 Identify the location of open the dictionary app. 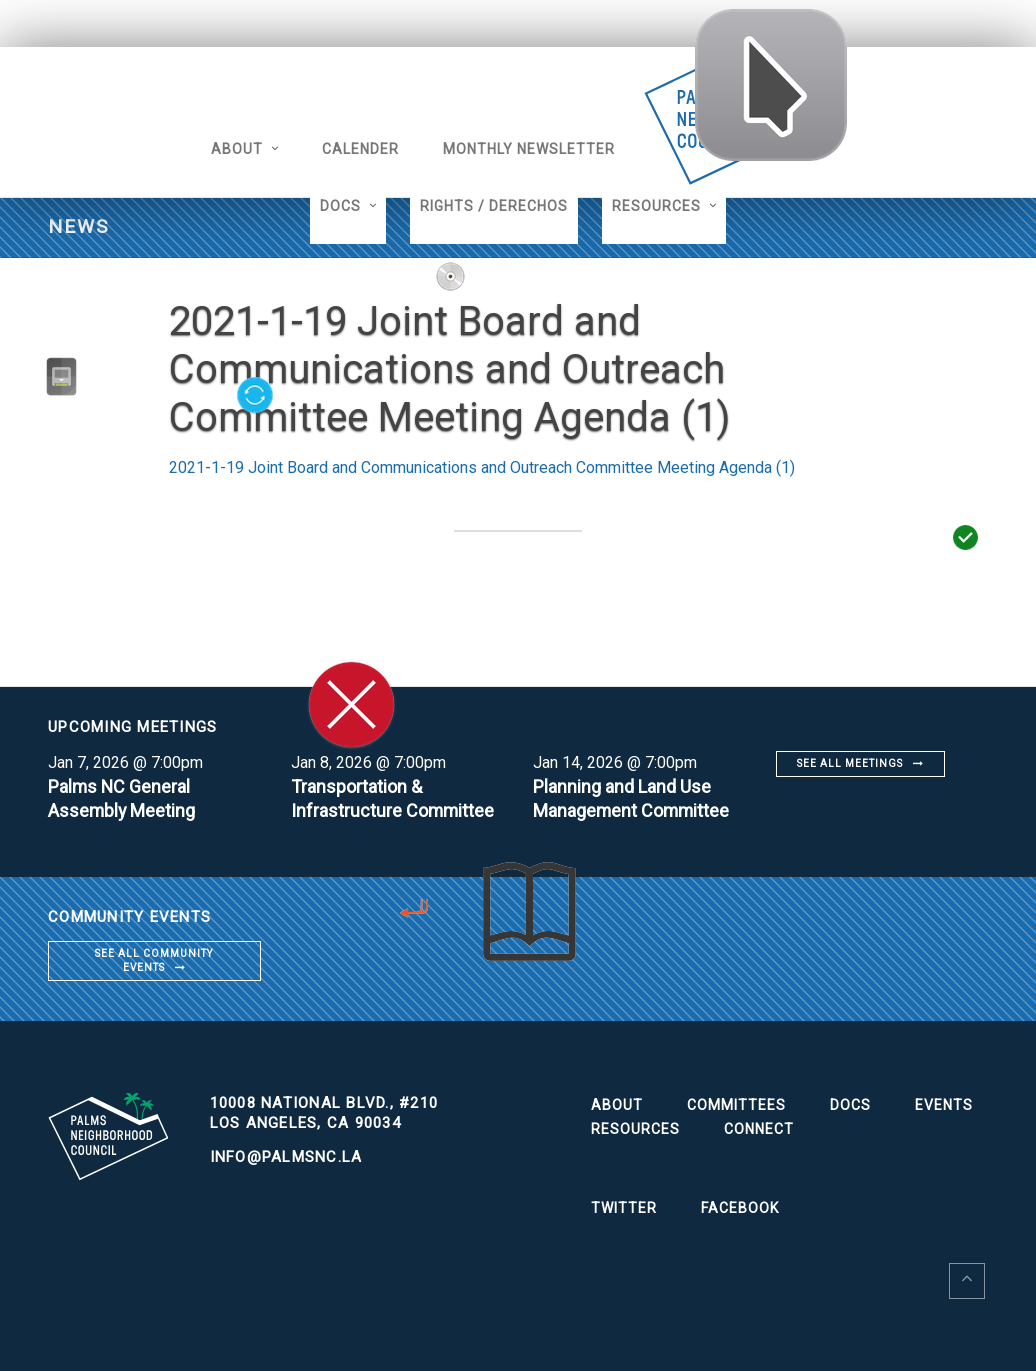
(533, 911).